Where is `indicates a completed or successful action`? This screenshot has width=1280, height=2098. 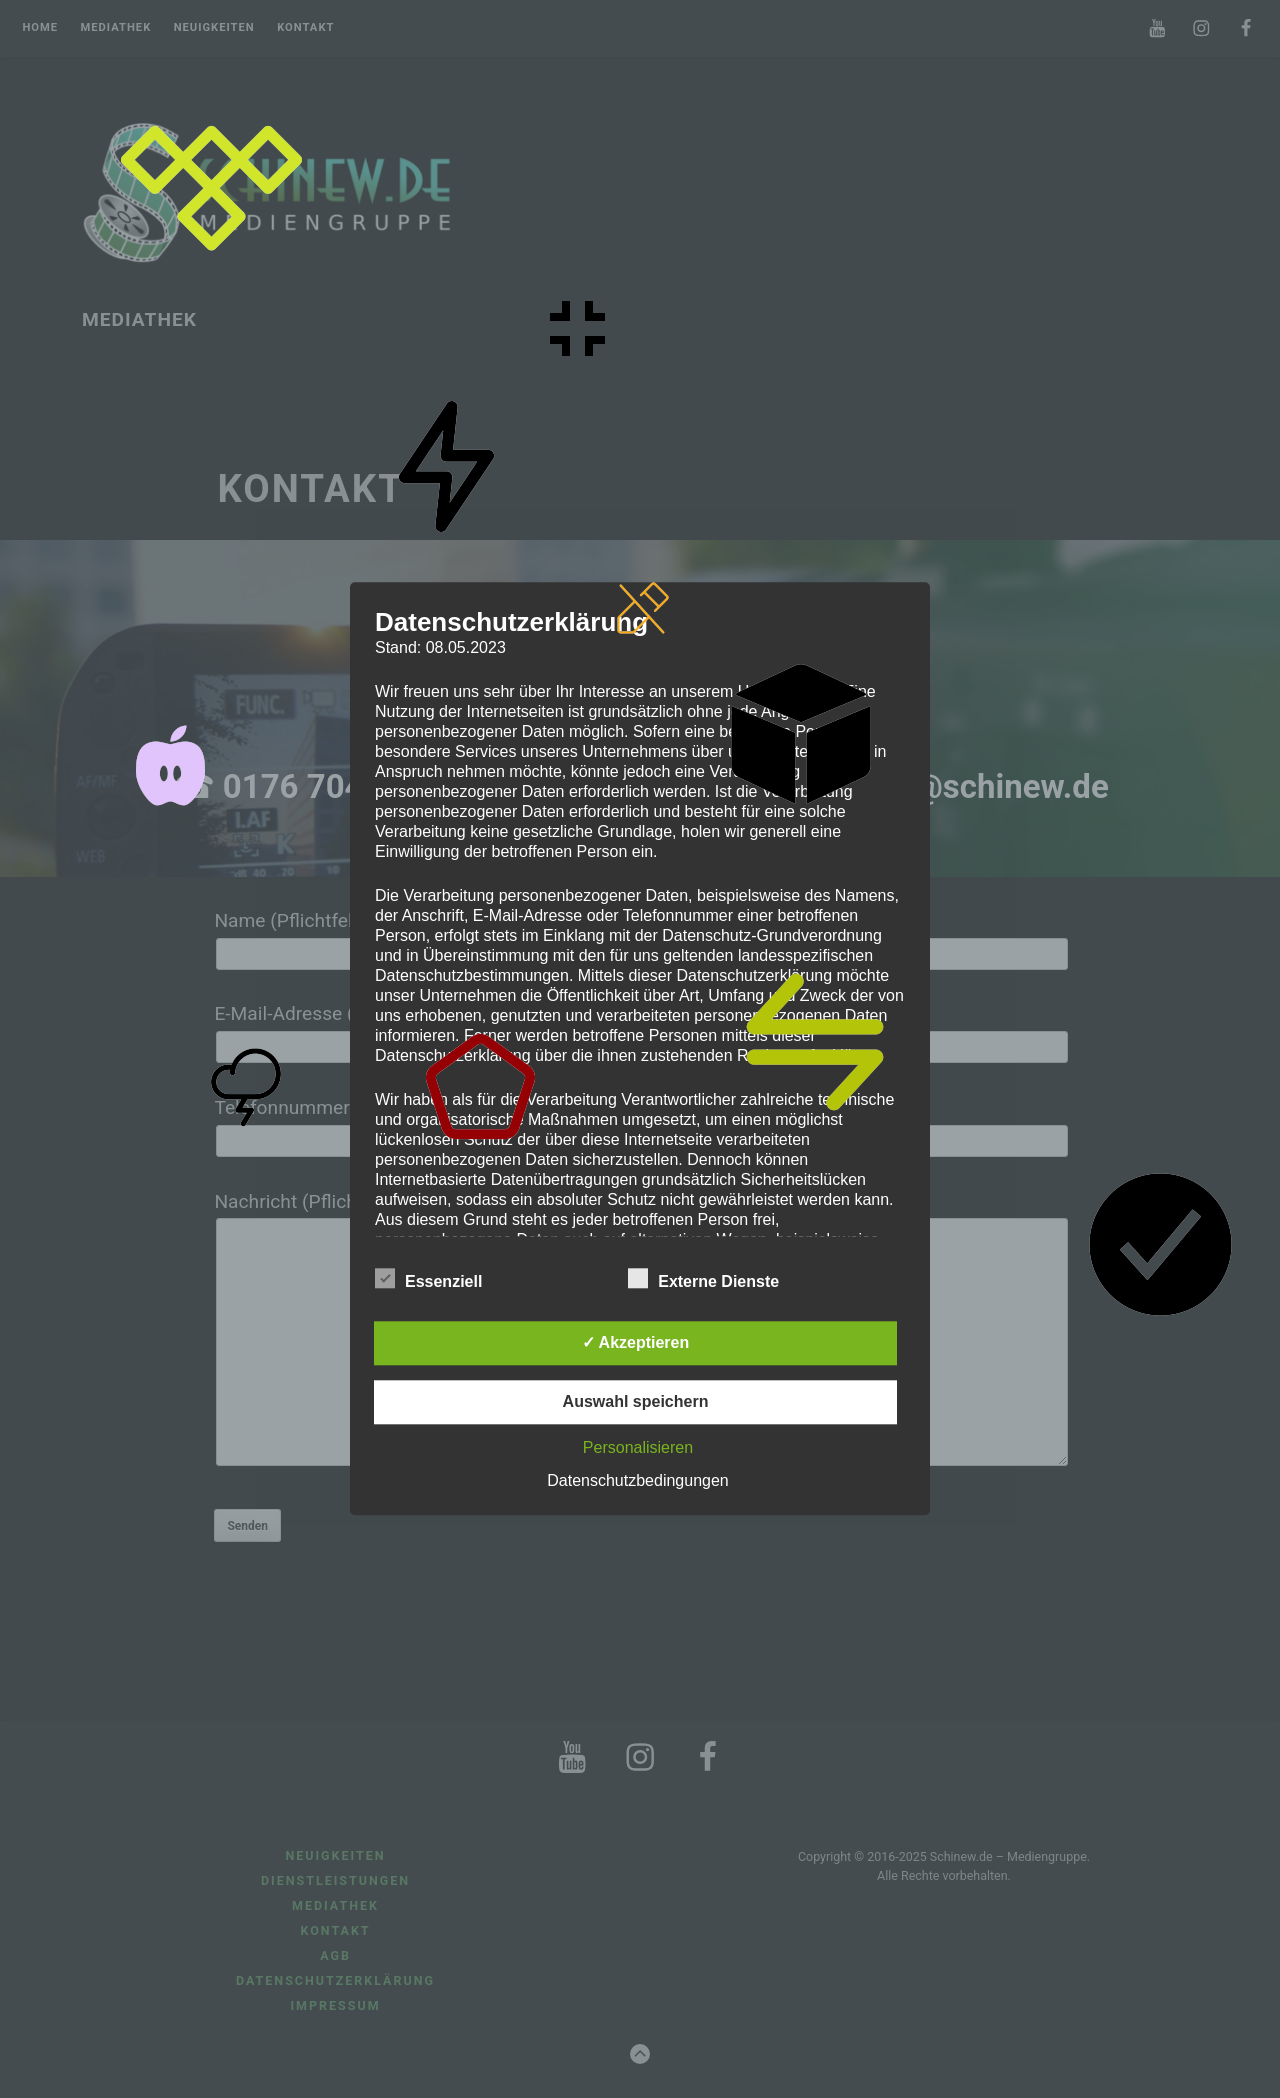 indicates a completed or successful action is located at coordinates (1160, 1244).